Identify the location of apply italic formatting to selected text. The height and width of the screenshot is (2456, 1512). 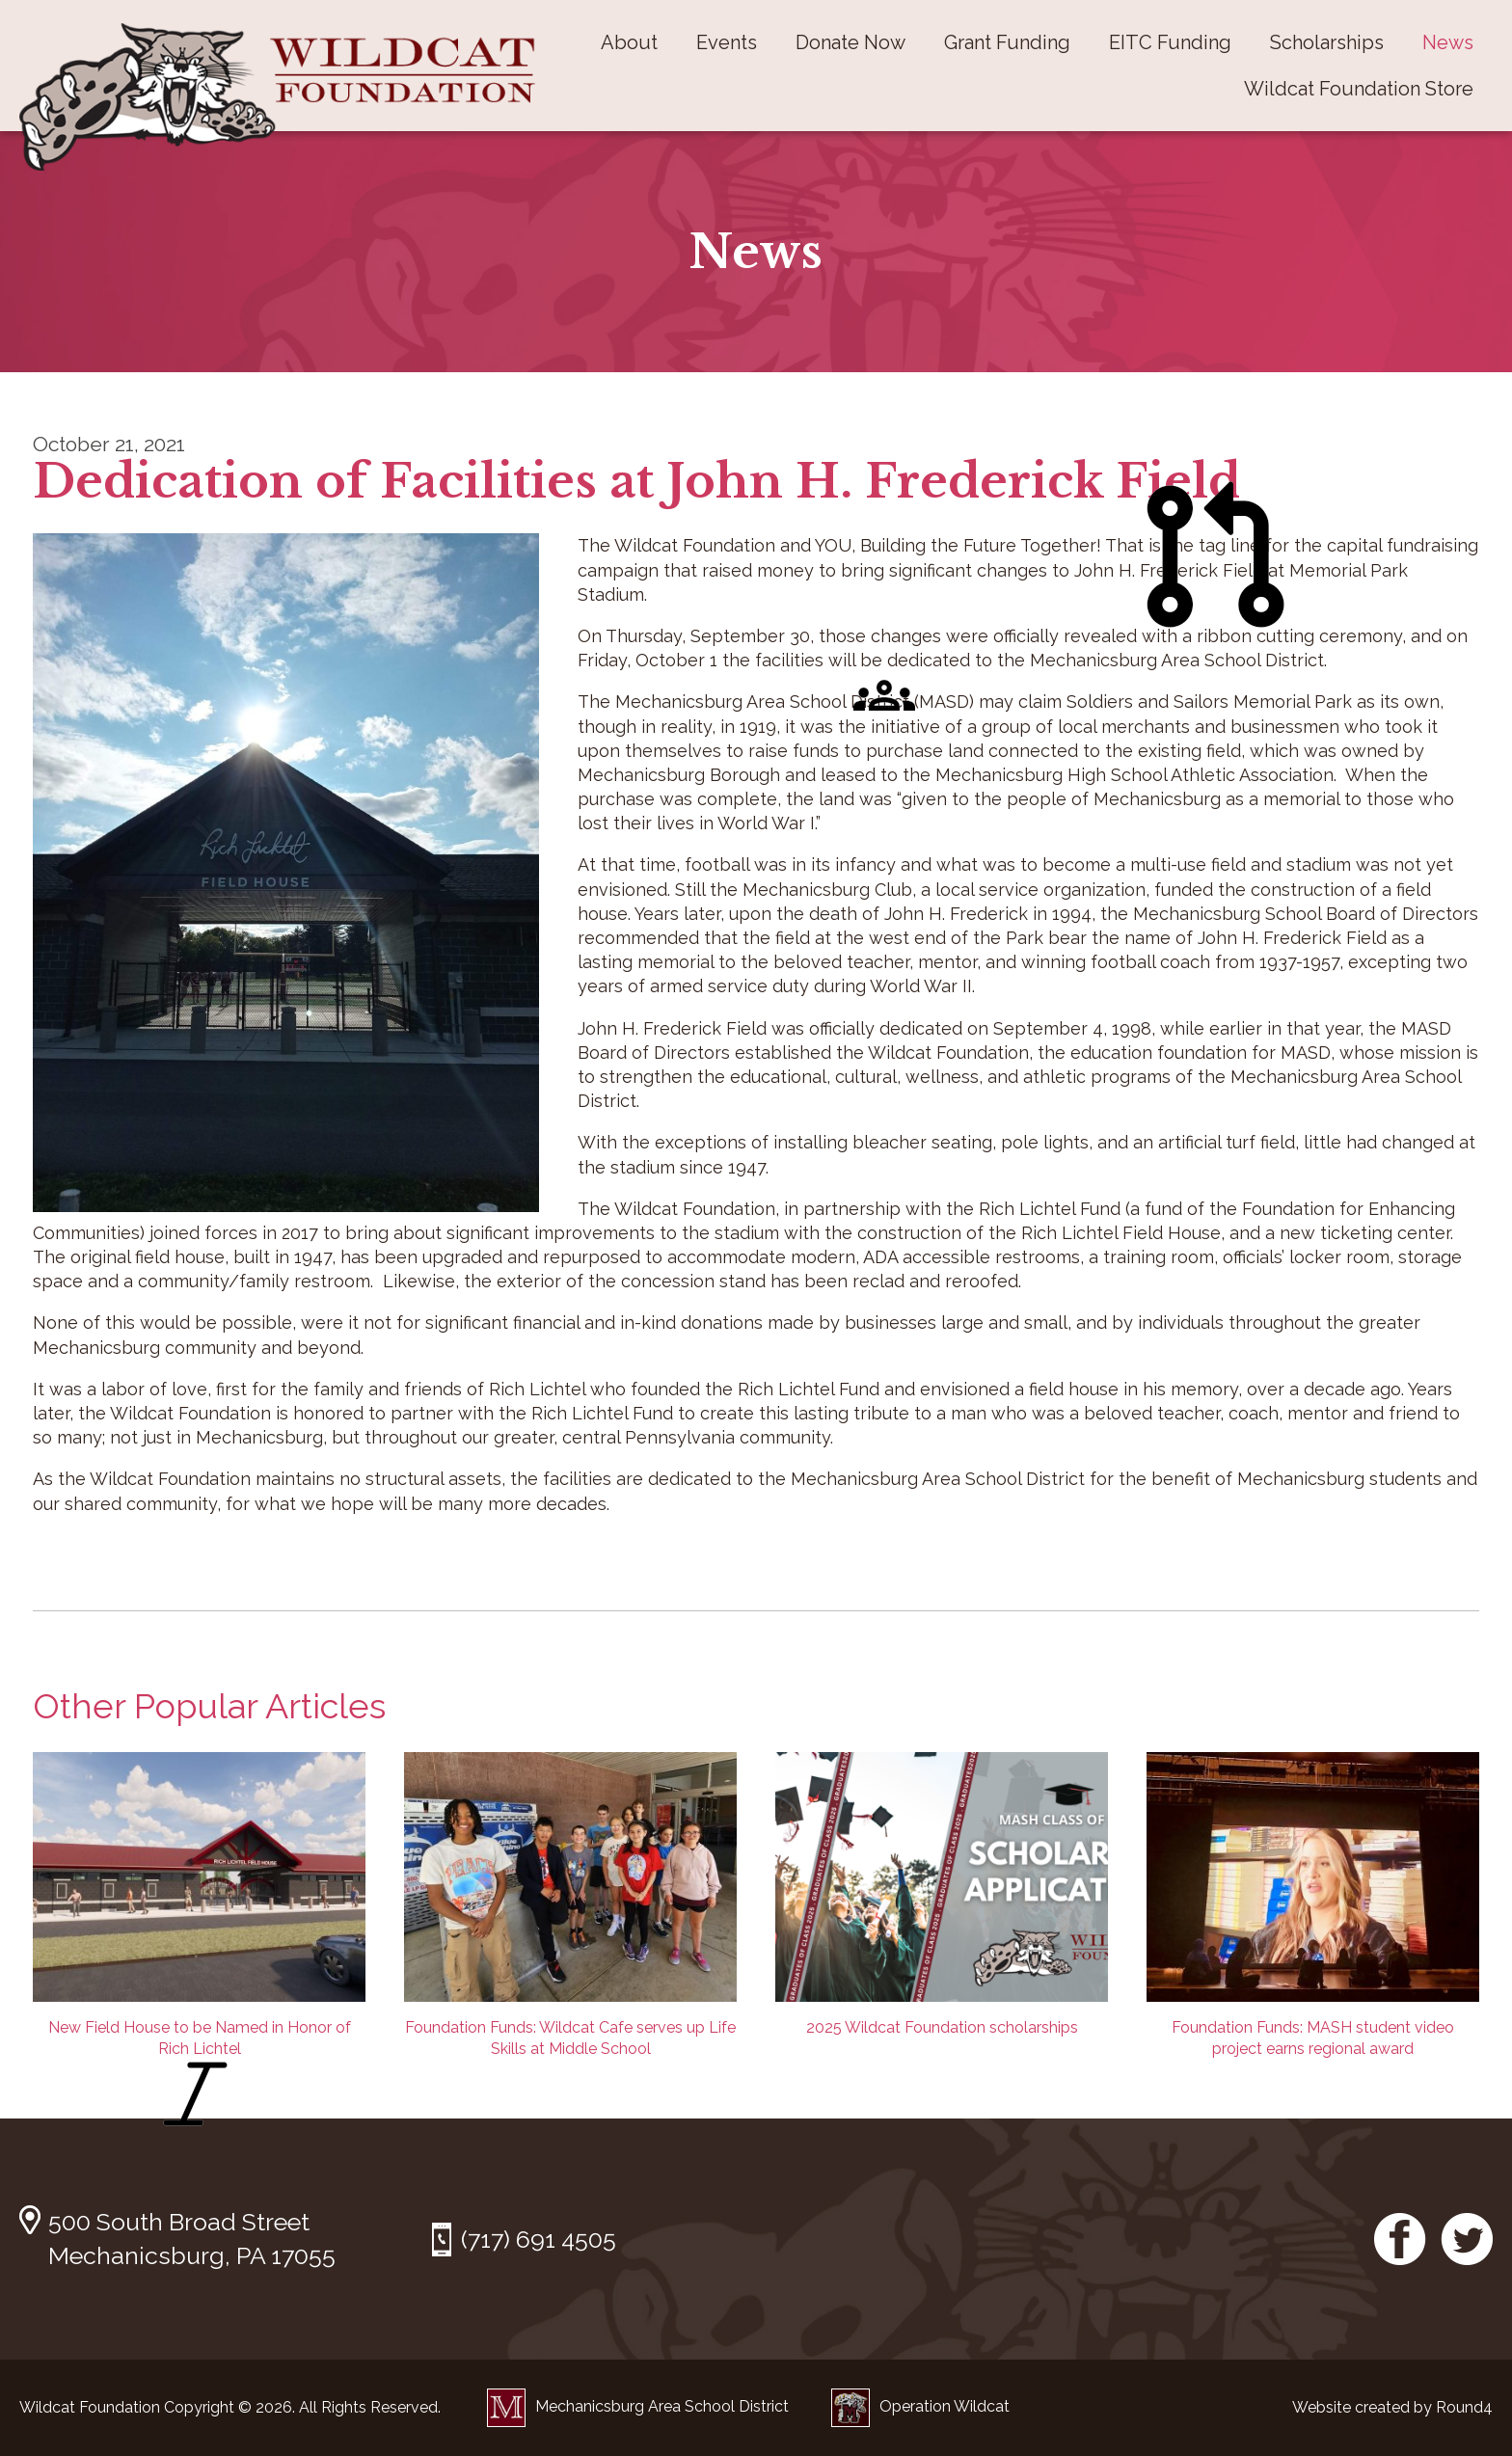
(195, 2093).